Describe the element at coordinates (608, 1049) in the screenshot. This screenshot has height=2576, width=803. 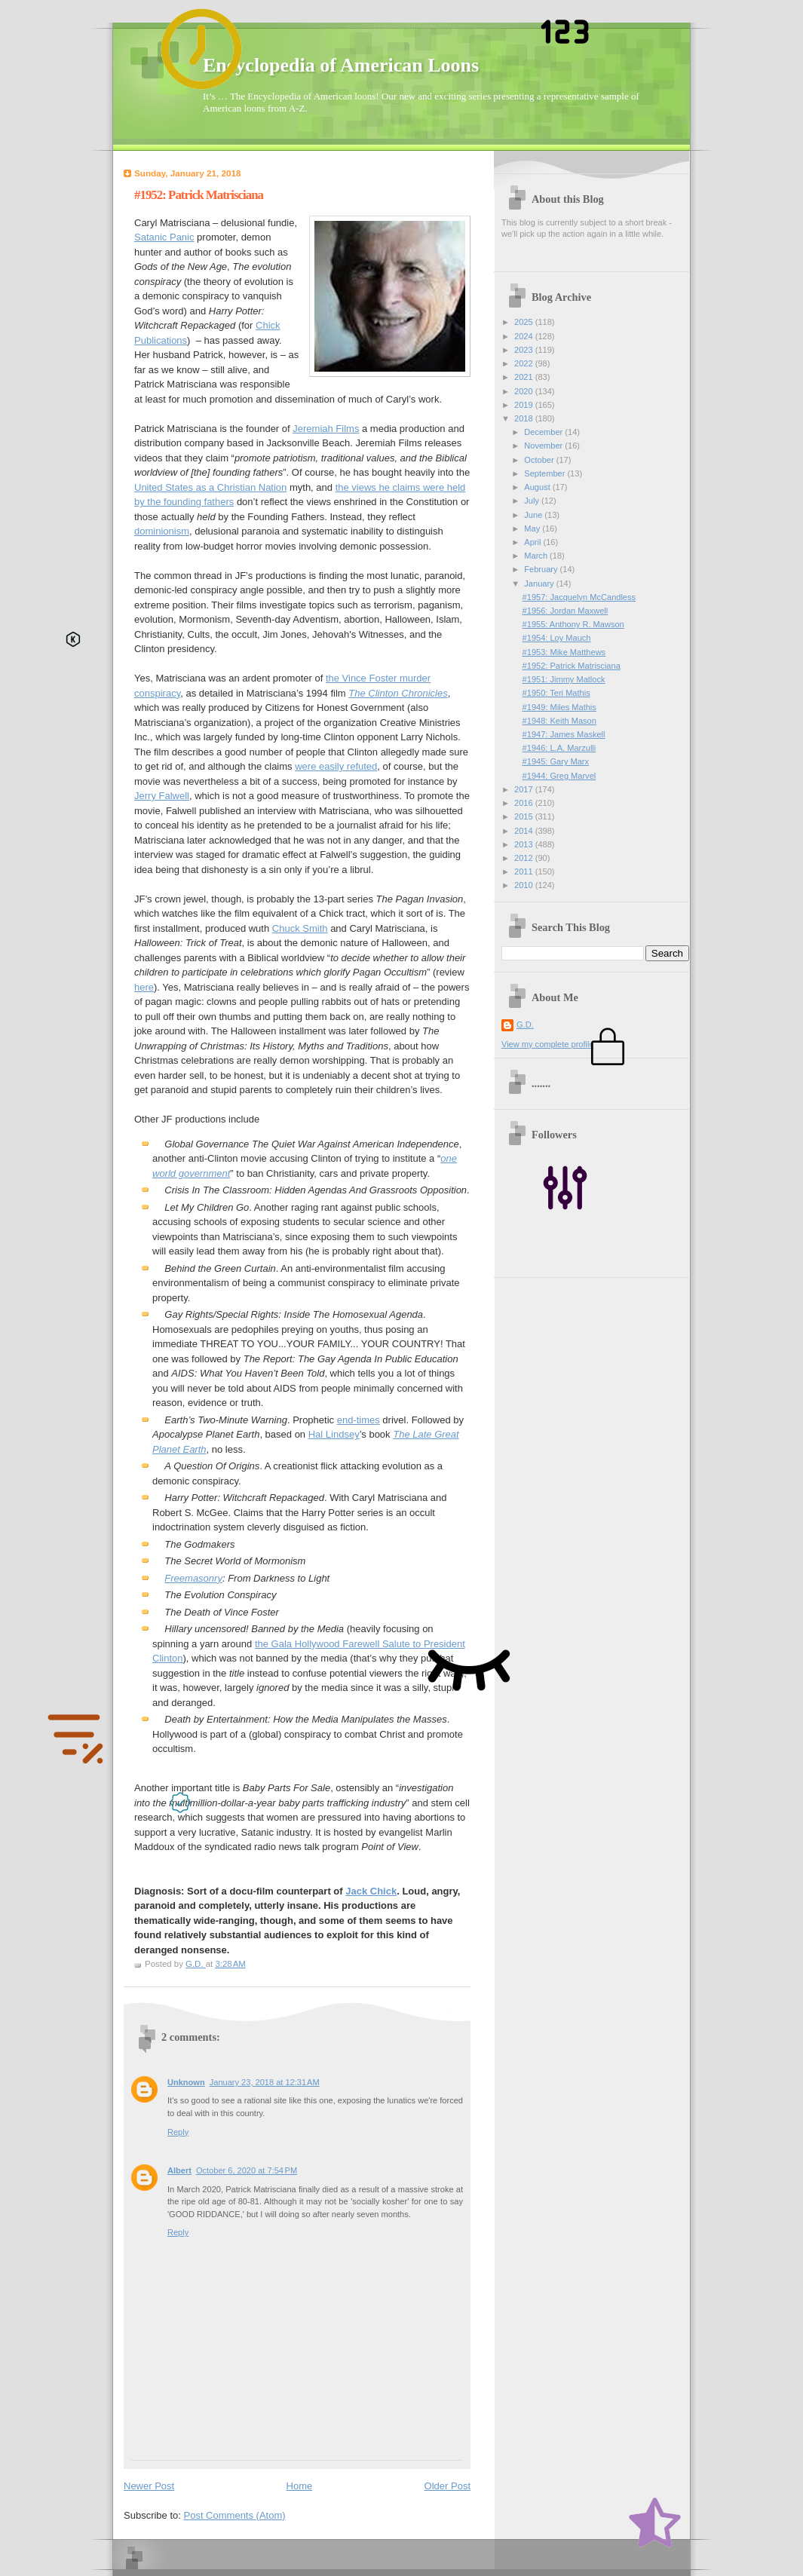
I see `lock or secure this item` at that location.